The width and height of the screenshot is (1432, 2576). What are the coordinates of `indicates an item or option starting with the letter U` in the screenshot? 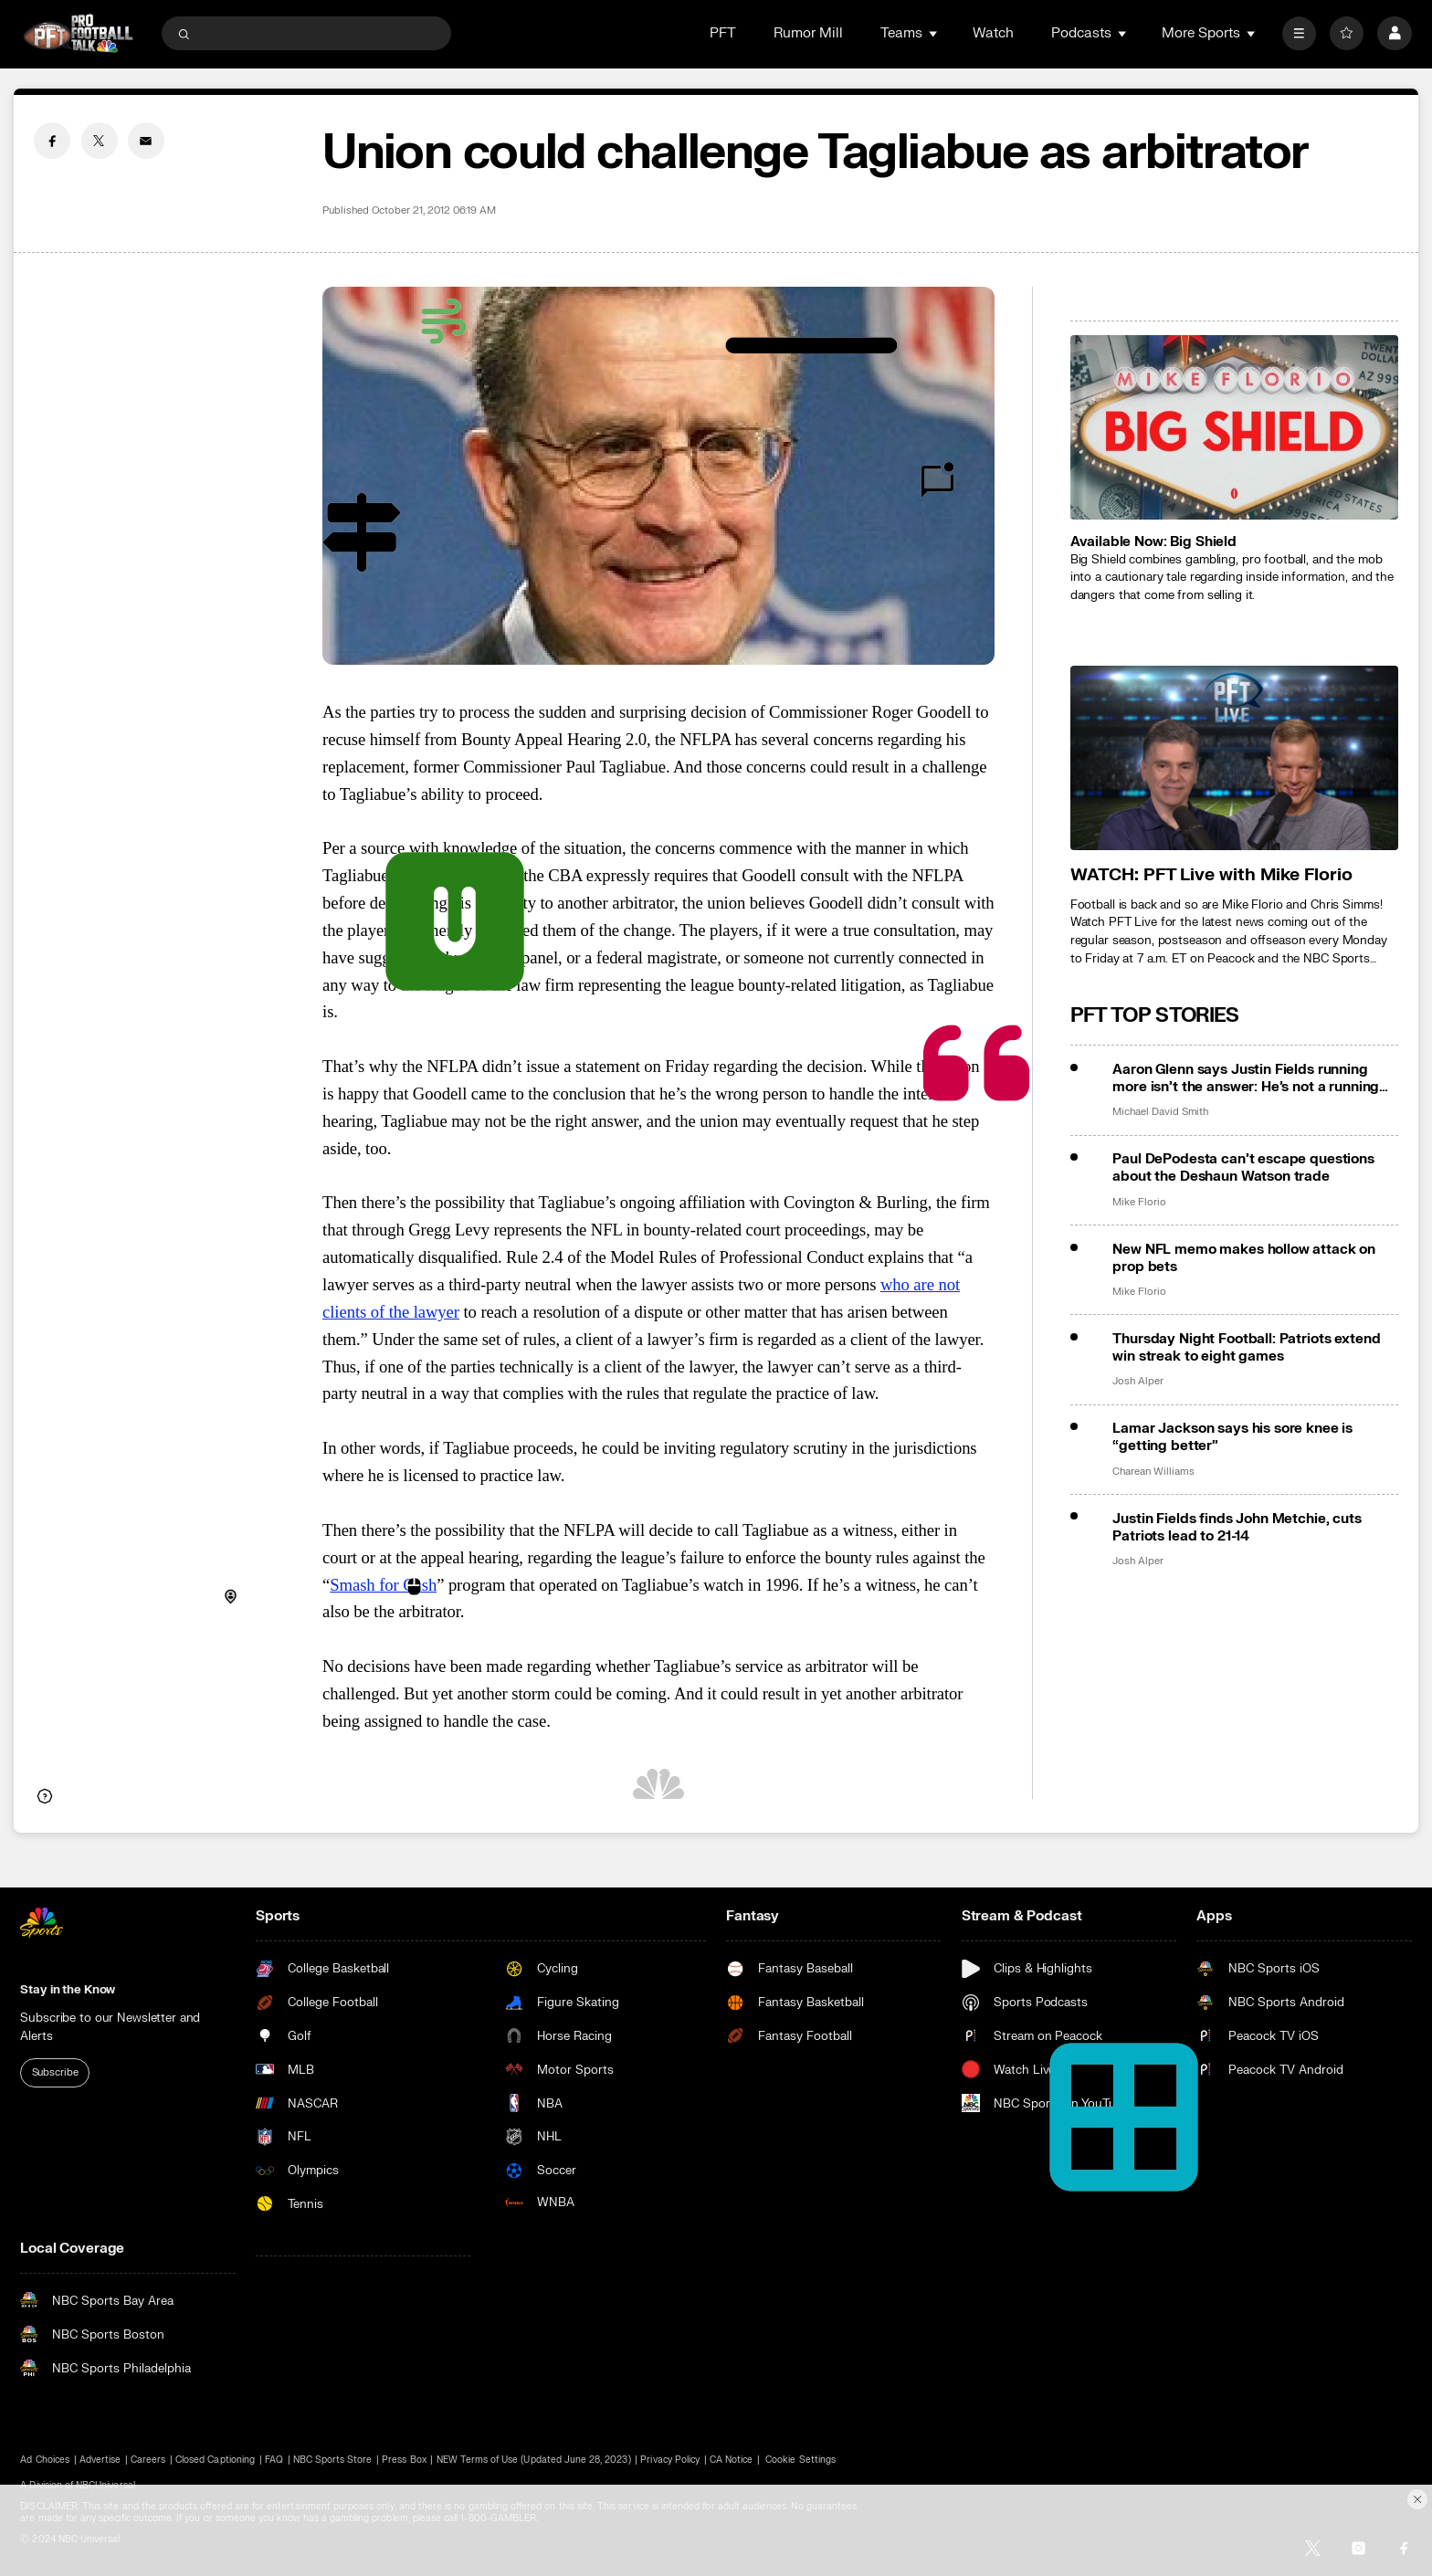 It's located at (455, 921).